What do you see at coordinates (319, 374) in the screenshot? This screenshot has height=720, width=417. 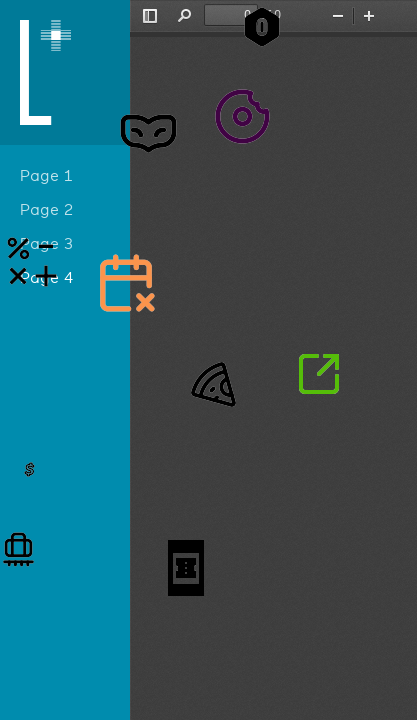 I see `open link in a new window or tab` at bounding box center [319, 374].